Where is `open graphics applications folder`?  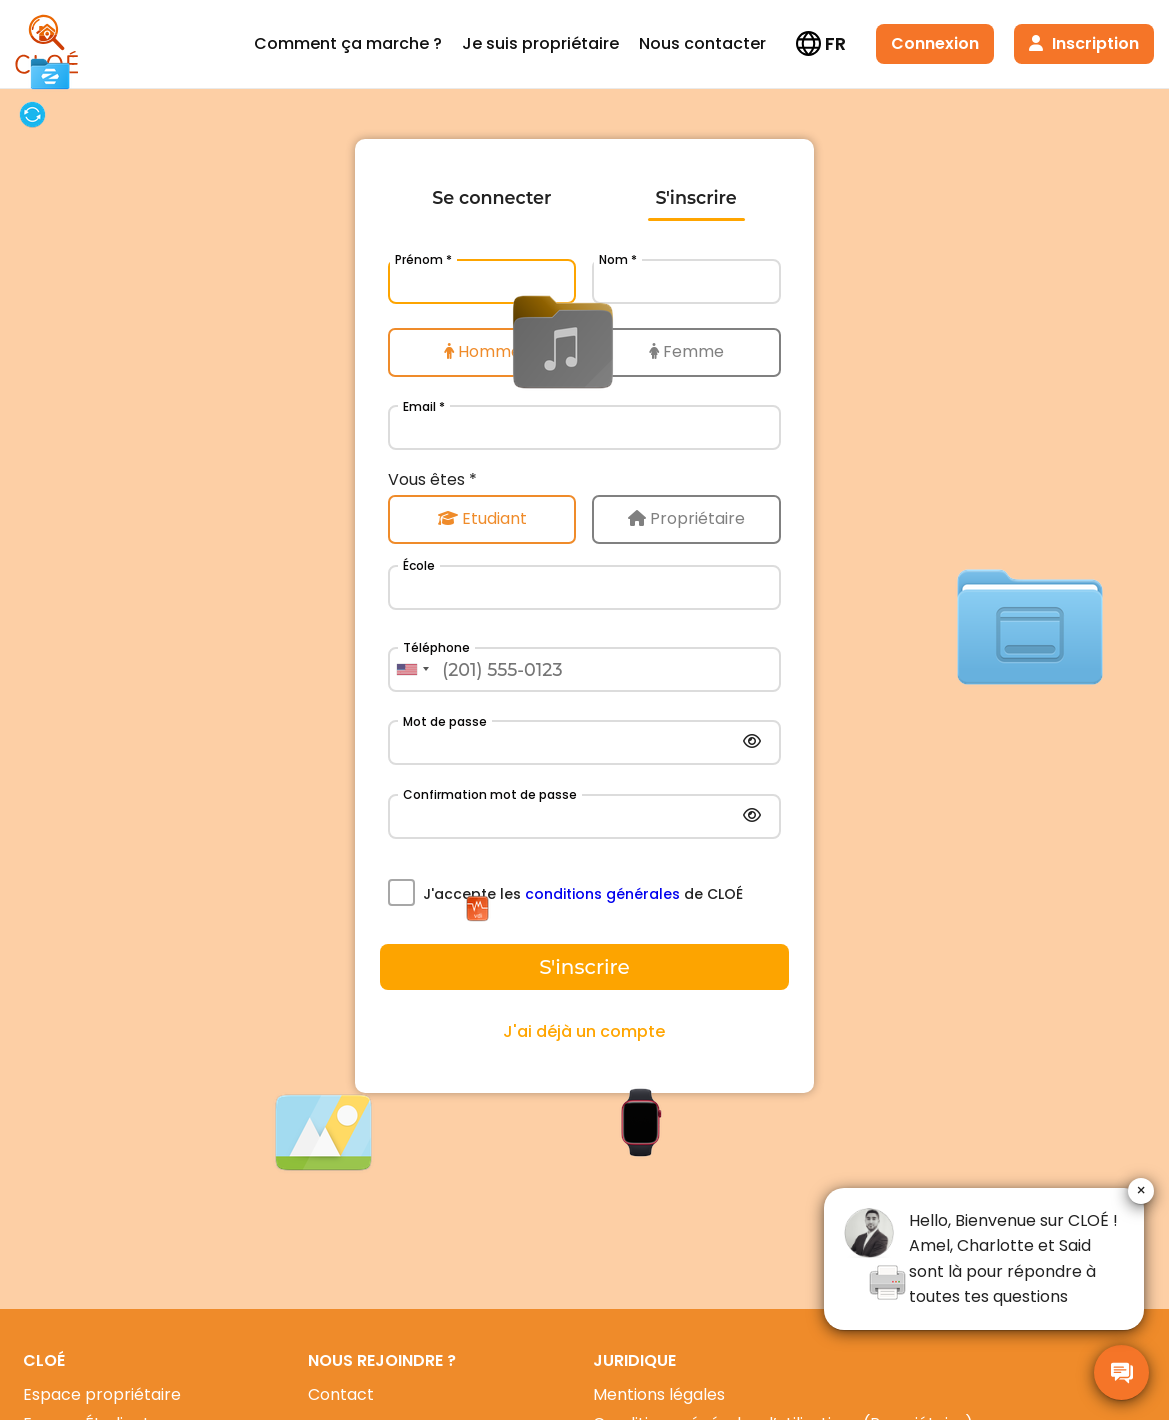 open graphics applications folder is located at coordinates (323, 1132).